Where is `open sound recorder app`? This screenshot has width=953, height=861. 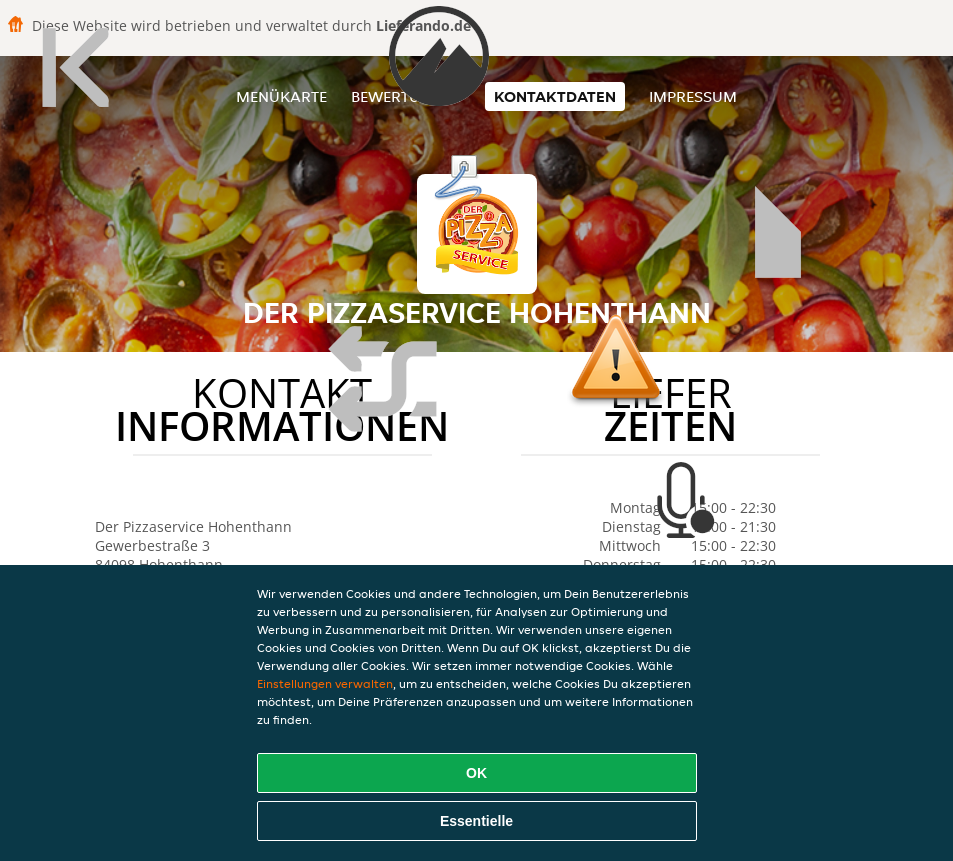 open sound recorder app is located at coordinates (681, 500).